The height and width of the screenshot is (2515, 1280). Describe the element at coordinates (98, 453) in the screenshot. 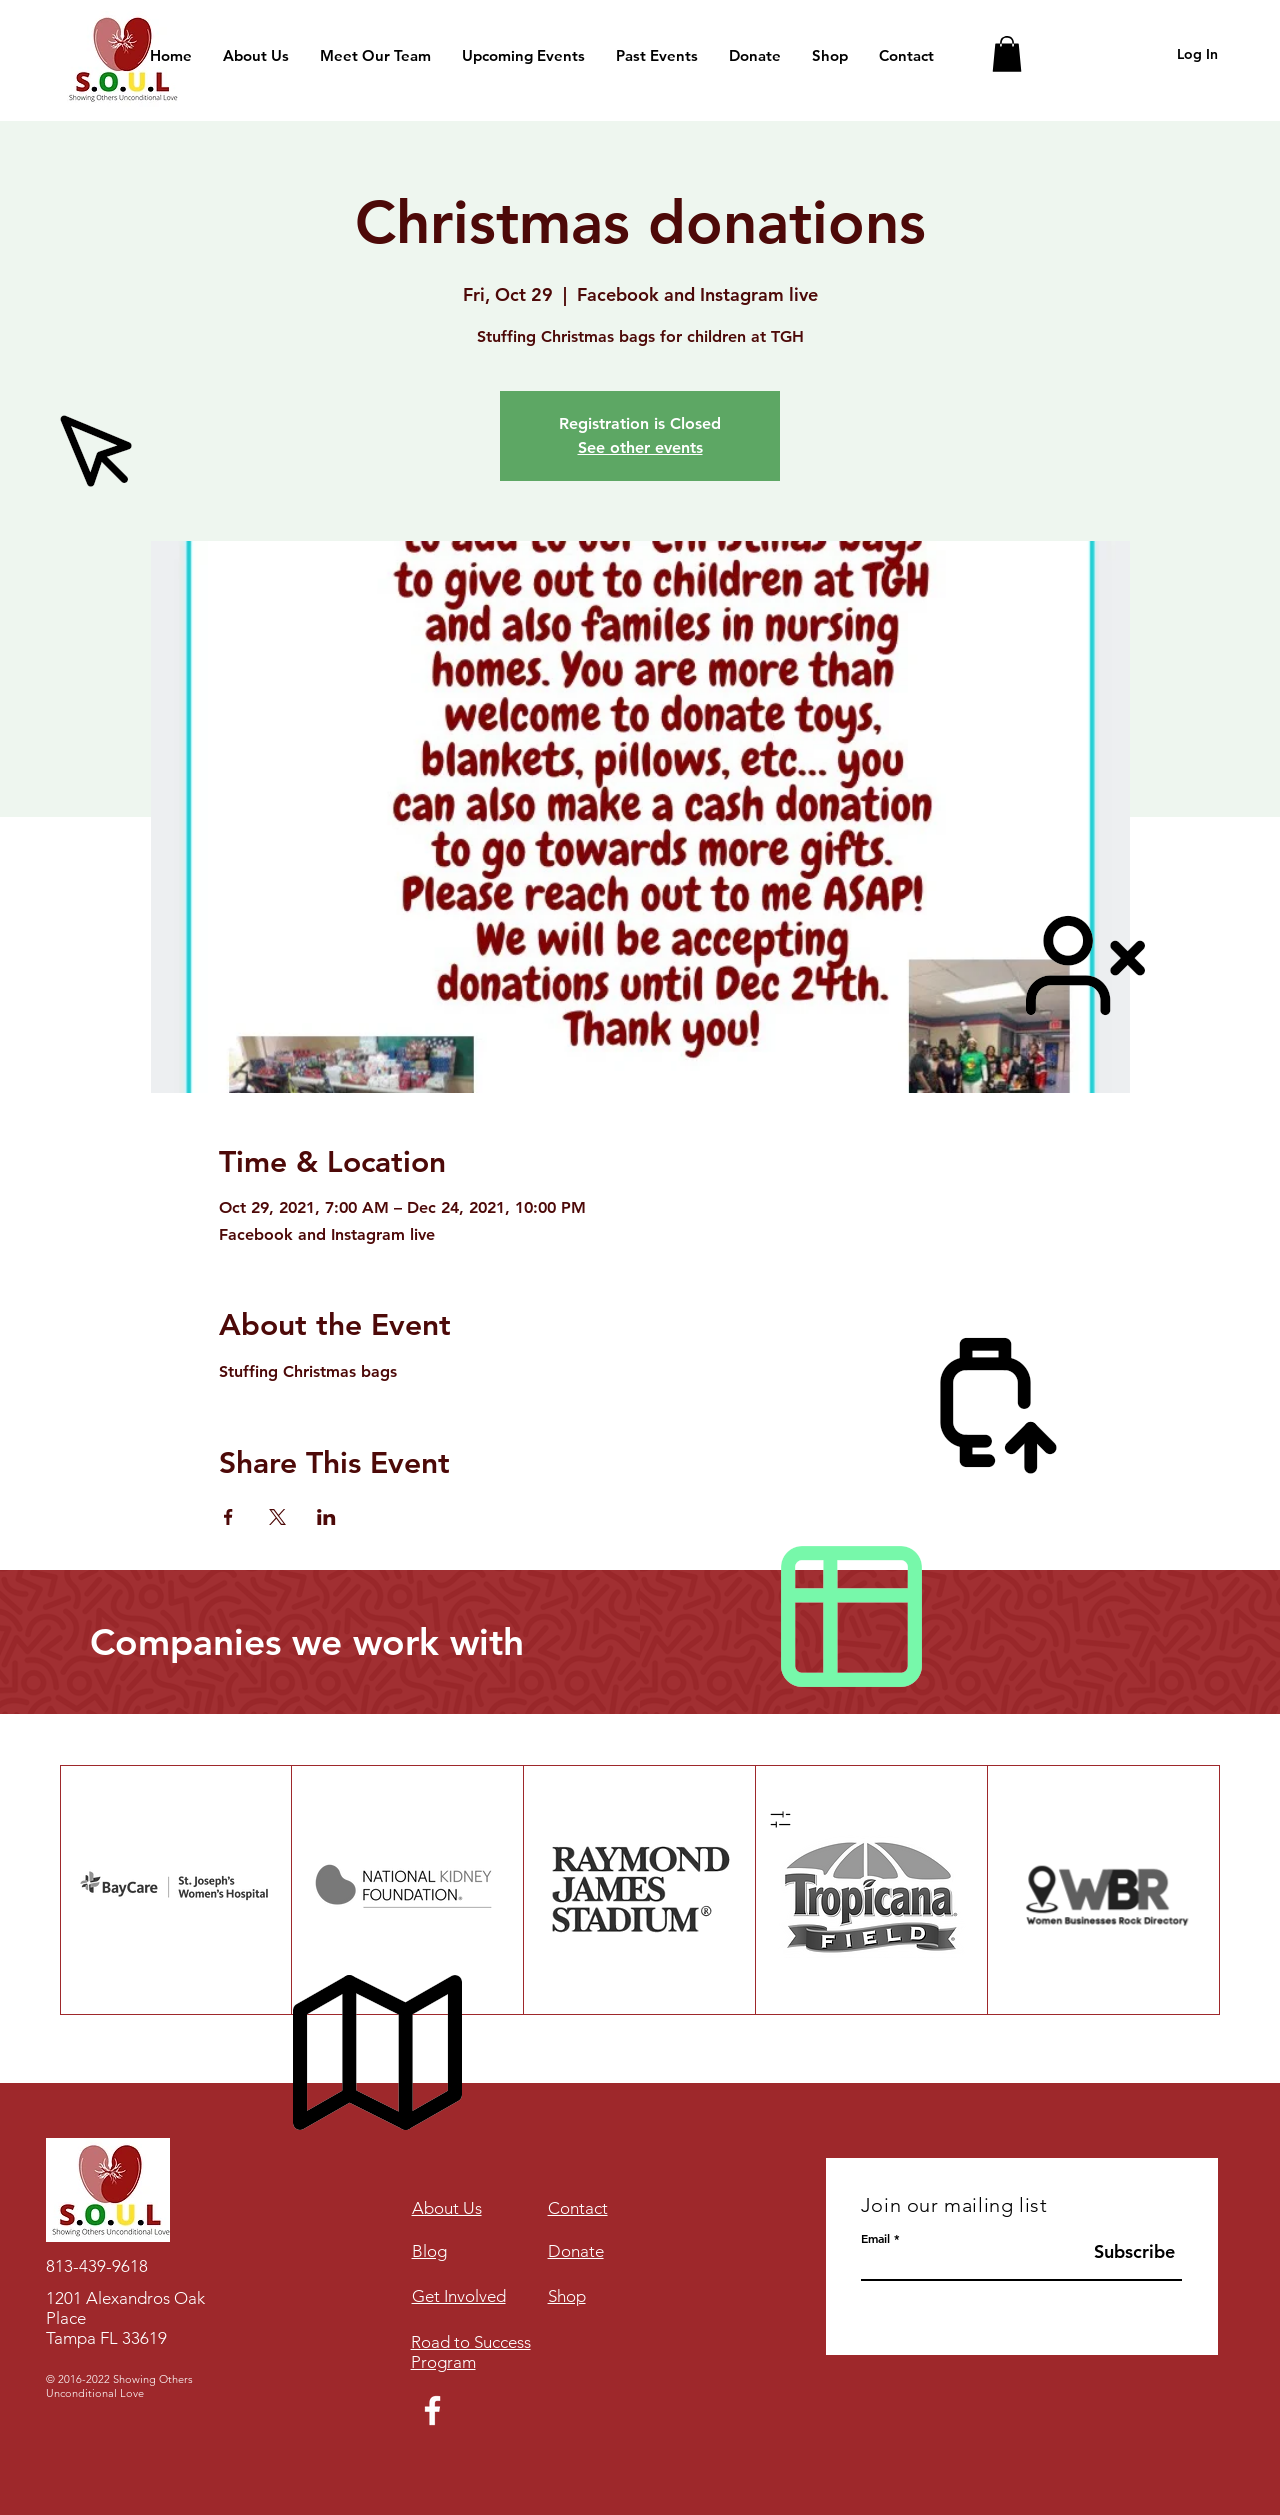

I see `cursor selection tool` at that location.